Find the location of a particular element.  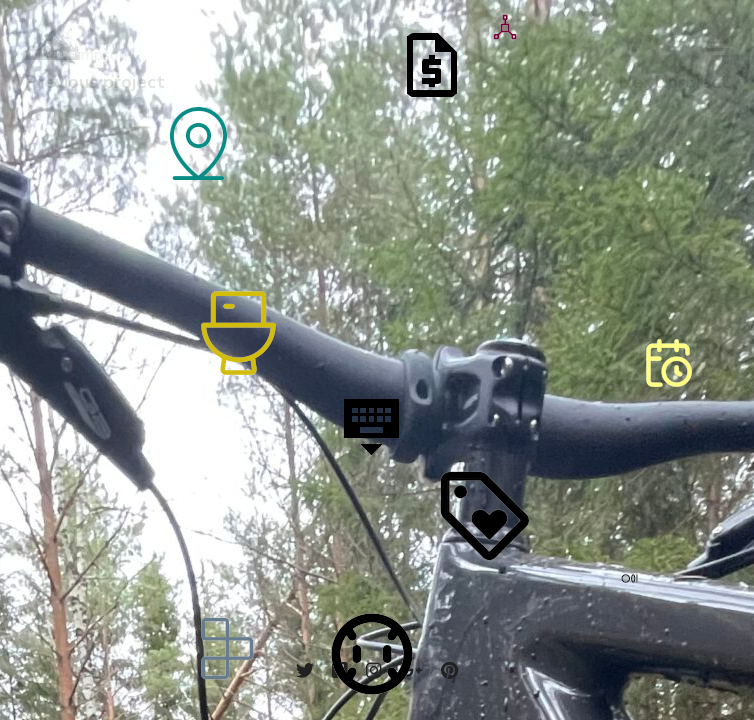

view baseball scores or stats is located at coordinates (372, 654).